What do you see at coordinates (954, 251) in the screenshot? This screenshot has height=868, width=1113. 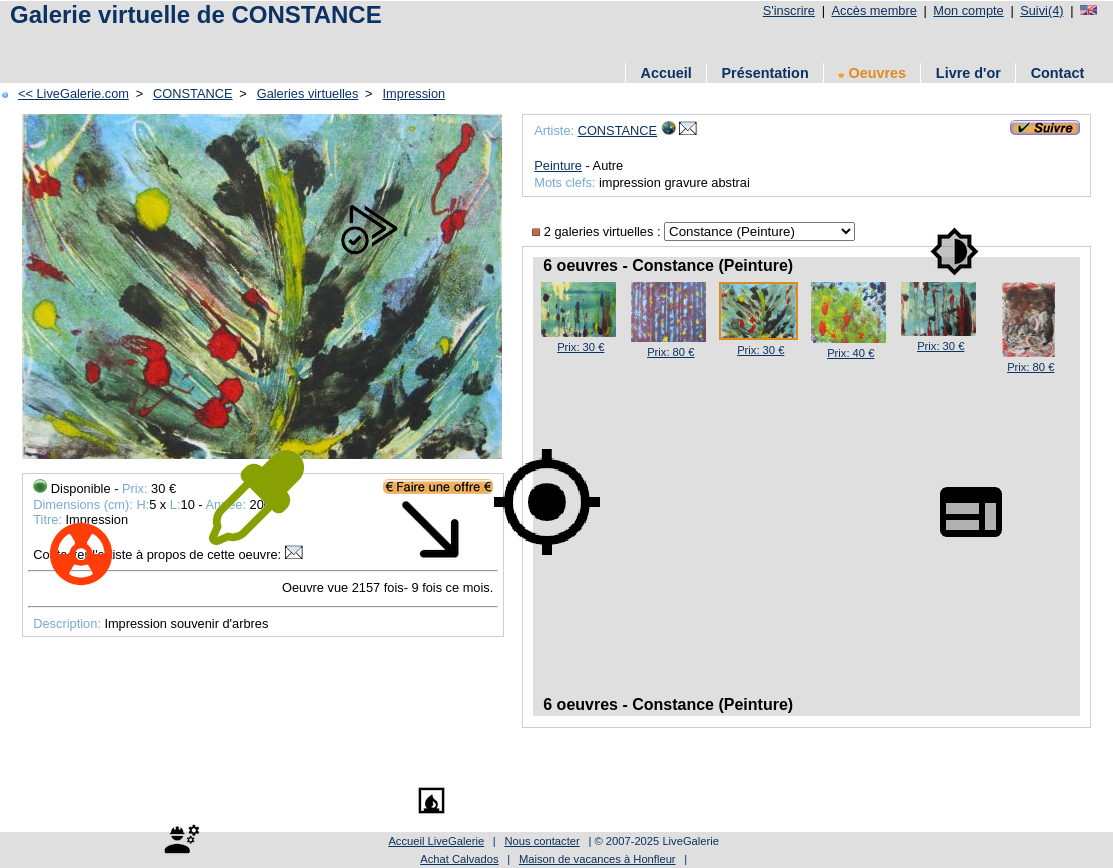 I see `adjust screen brightness to medium level` at bounding box center [954, 251].